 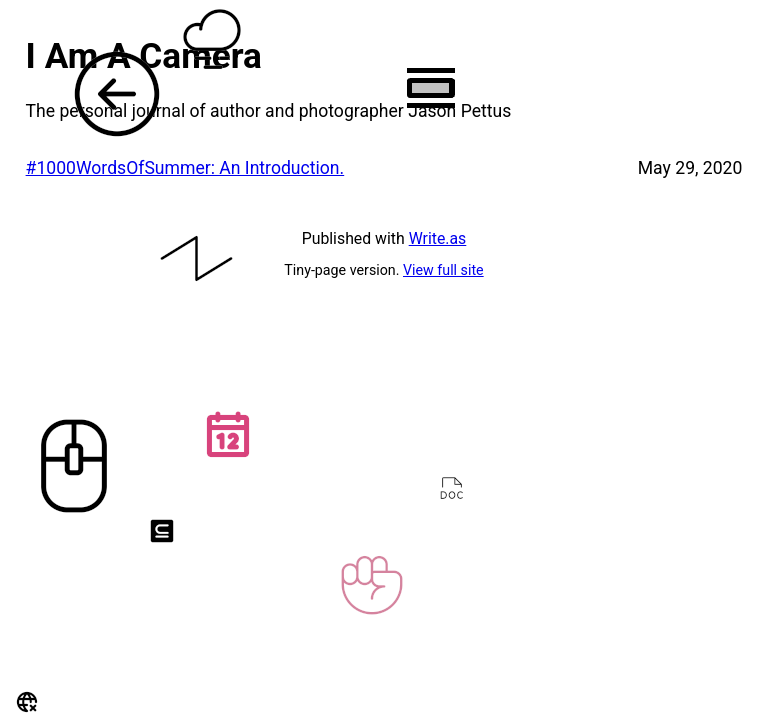 I want to click on middle mouse button click action, so click(x=74, y=466).